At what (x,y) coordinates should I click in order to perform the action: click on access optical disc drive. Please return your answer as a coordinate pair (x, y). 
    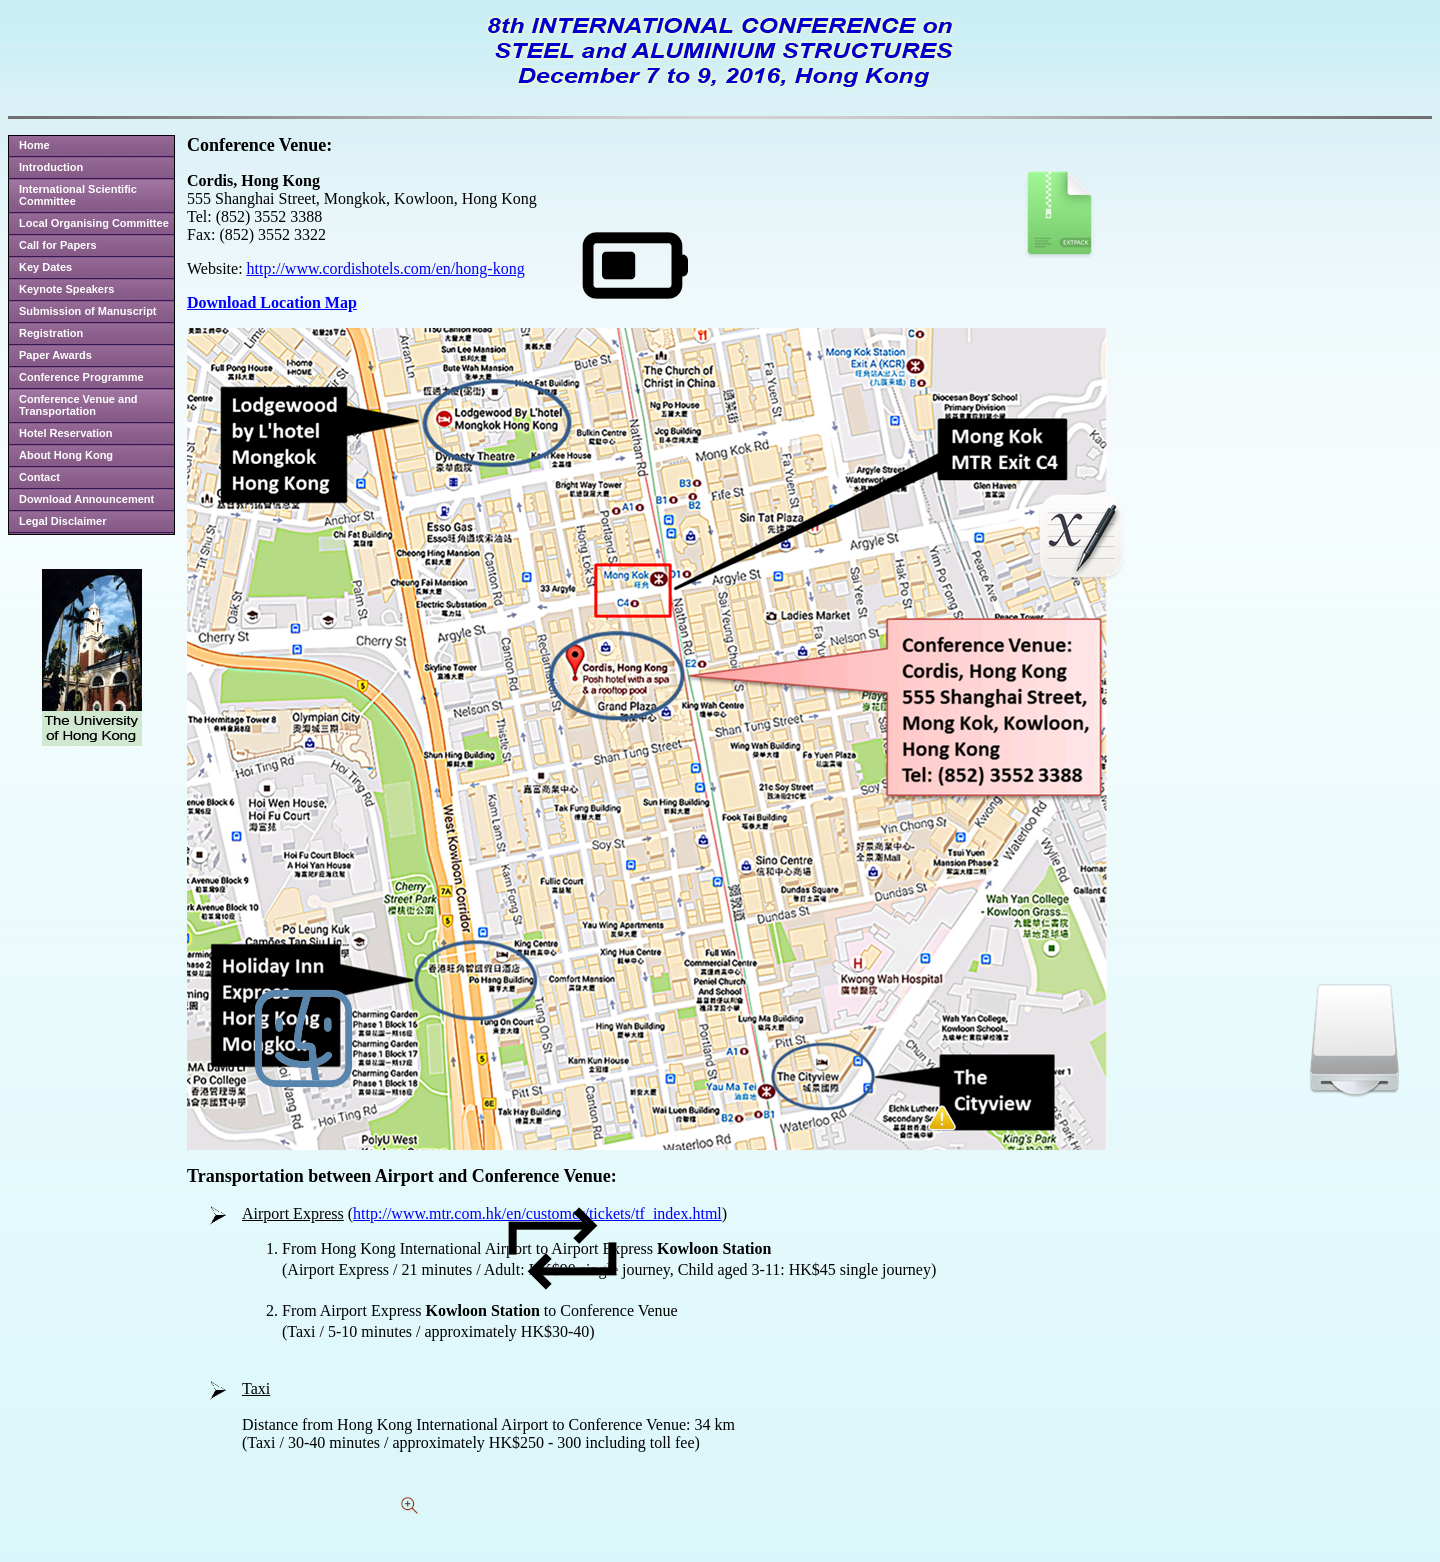
    Looking at the image, I should click on (1351, 1040).